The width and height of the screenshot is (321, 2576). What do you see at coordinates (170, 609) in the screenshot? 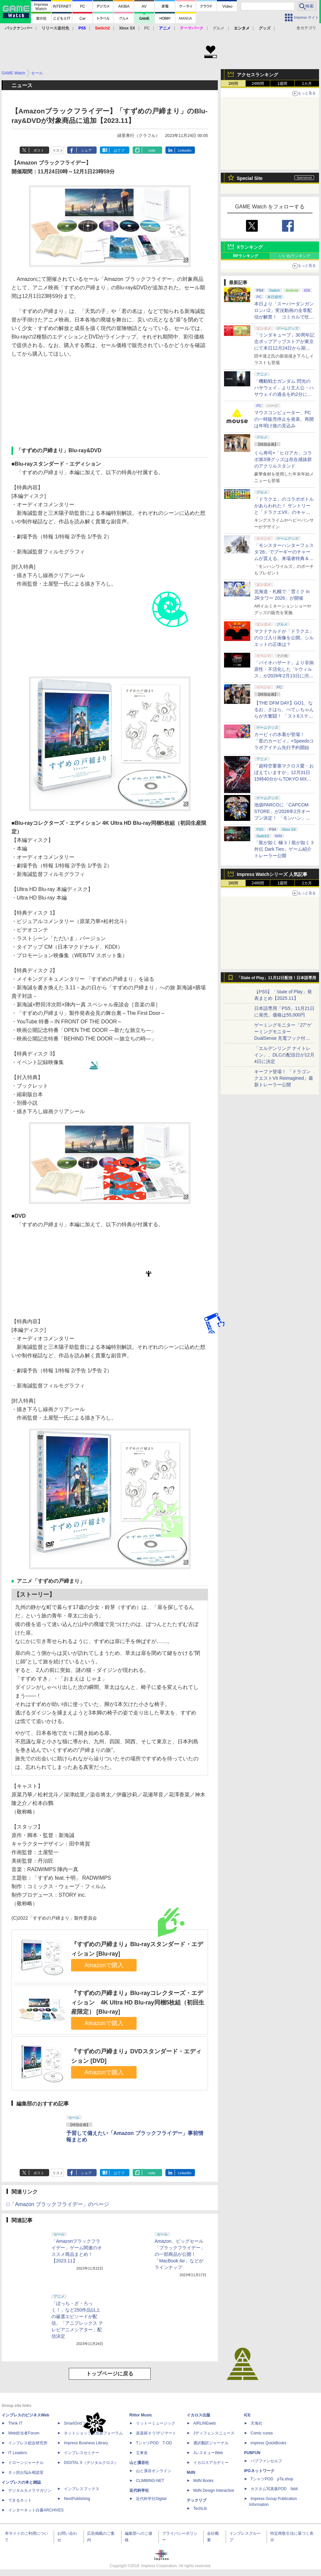
I see `view fossil collection or paleontology items` at bounding box center [170, 609].